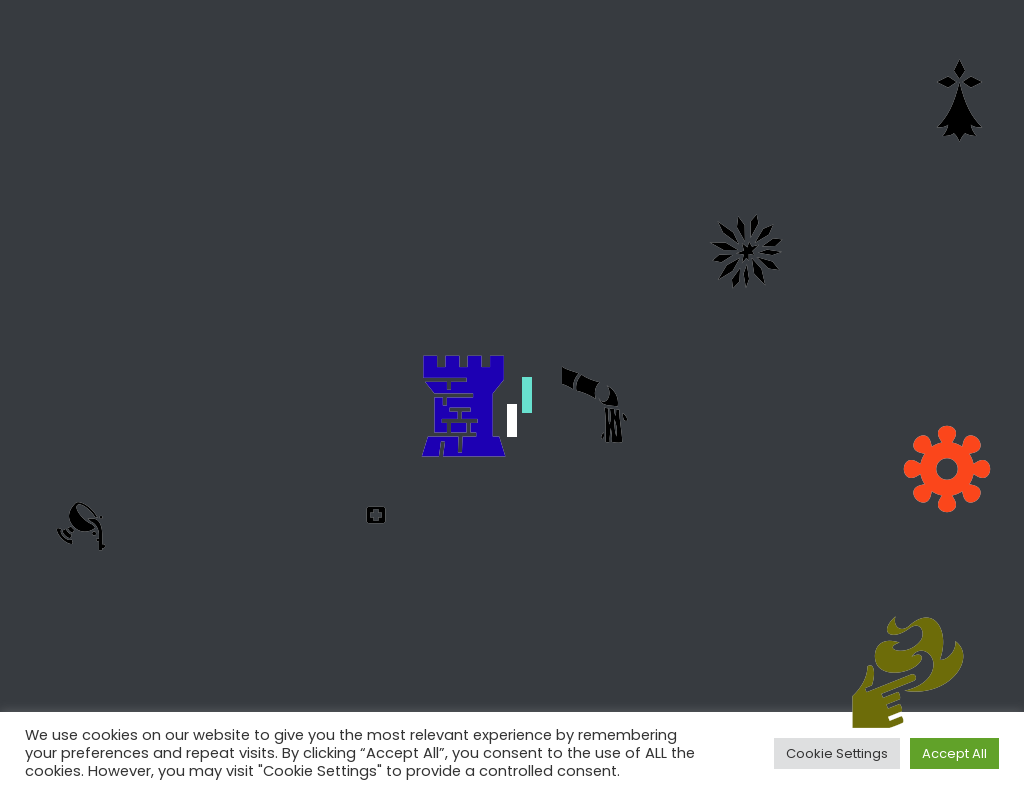 The image size is (1024, 794). I want to click on zen garden or relaxation feature, so click(601, 404).